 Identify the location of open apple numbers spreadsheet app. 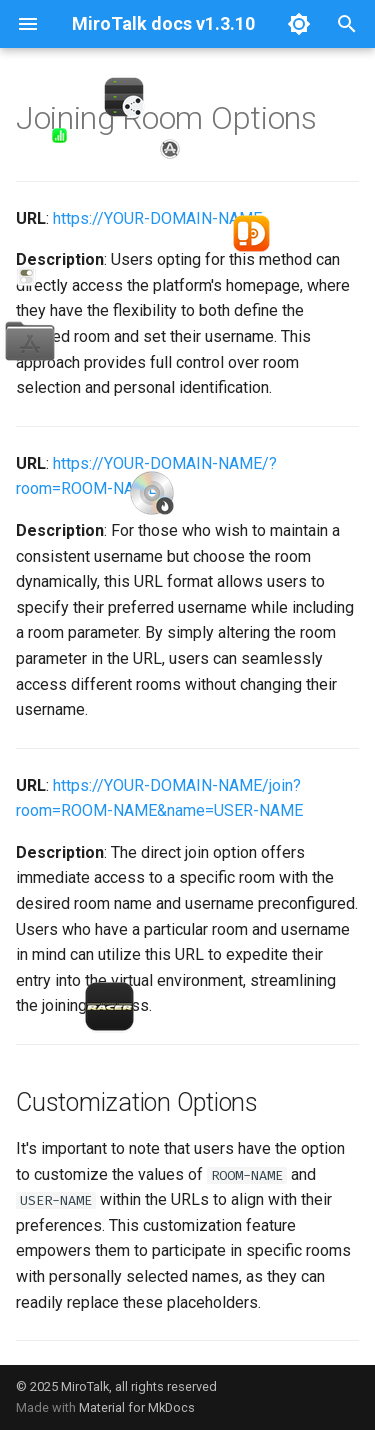
(59, 135).